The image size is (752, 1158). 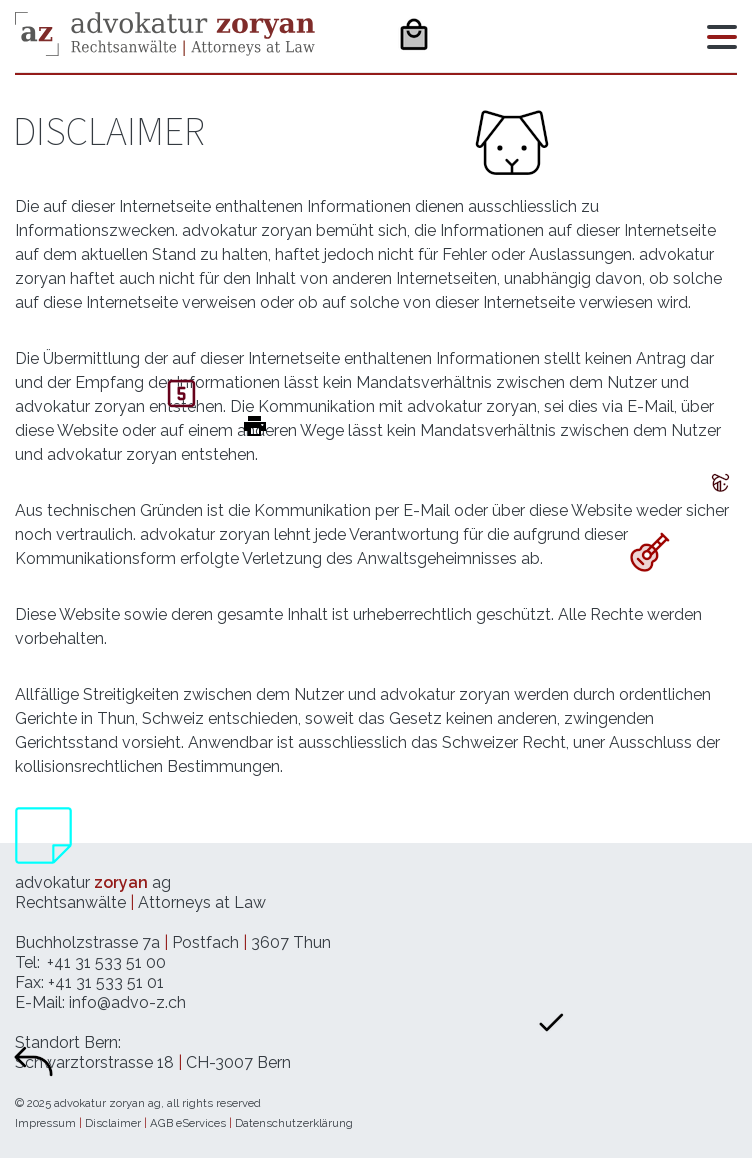 I want to click on confirm or submit an action, so click(x=551, y=1022).